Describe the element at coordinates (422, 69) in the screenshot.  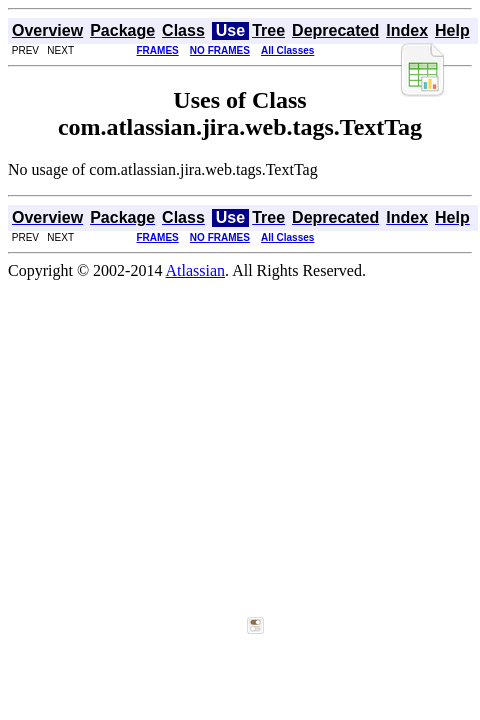
I see `spreadsheet file type indicator` at that location.